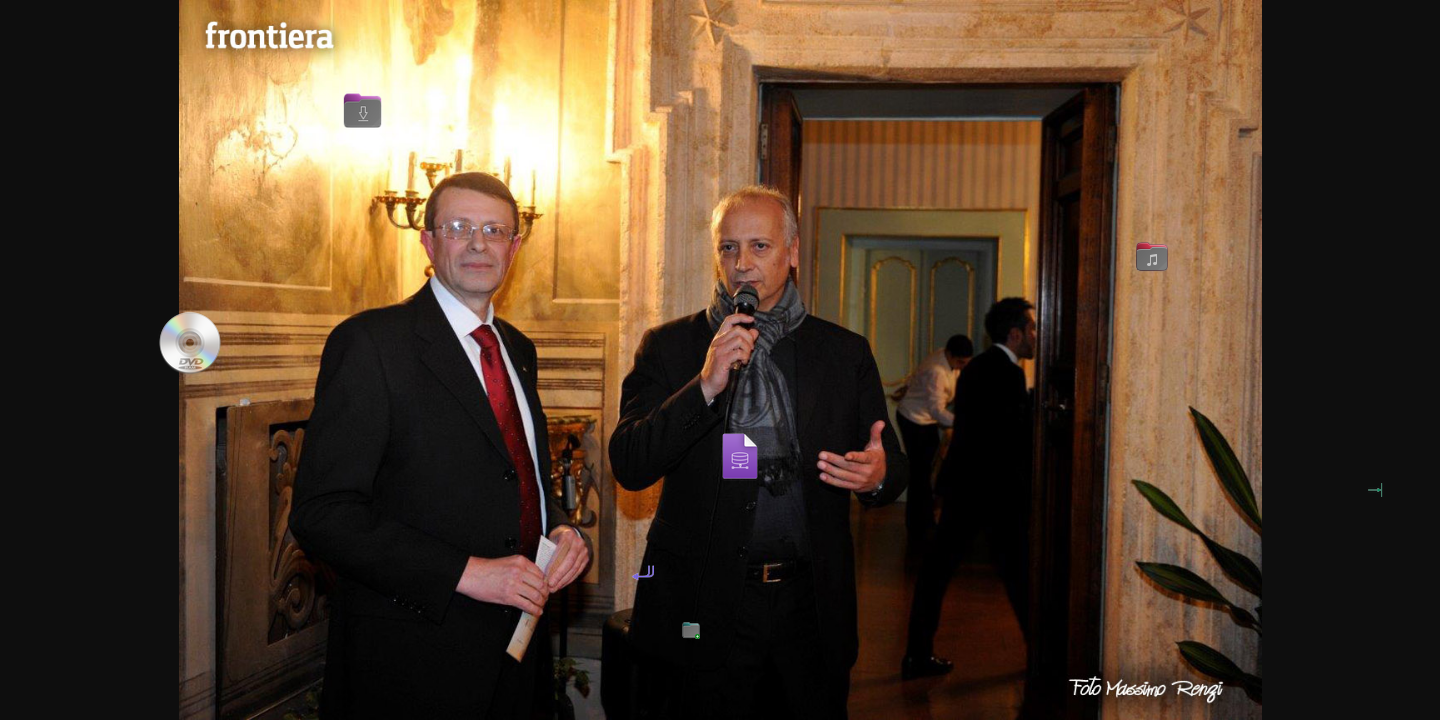 Image resolution: width=1440 pixels, height=720 pixels. What do you see at coordinates (190, 344) in the screenshot?
I see `indicates a DVD-RAM disc in the system` at bounding box center [190, 344].